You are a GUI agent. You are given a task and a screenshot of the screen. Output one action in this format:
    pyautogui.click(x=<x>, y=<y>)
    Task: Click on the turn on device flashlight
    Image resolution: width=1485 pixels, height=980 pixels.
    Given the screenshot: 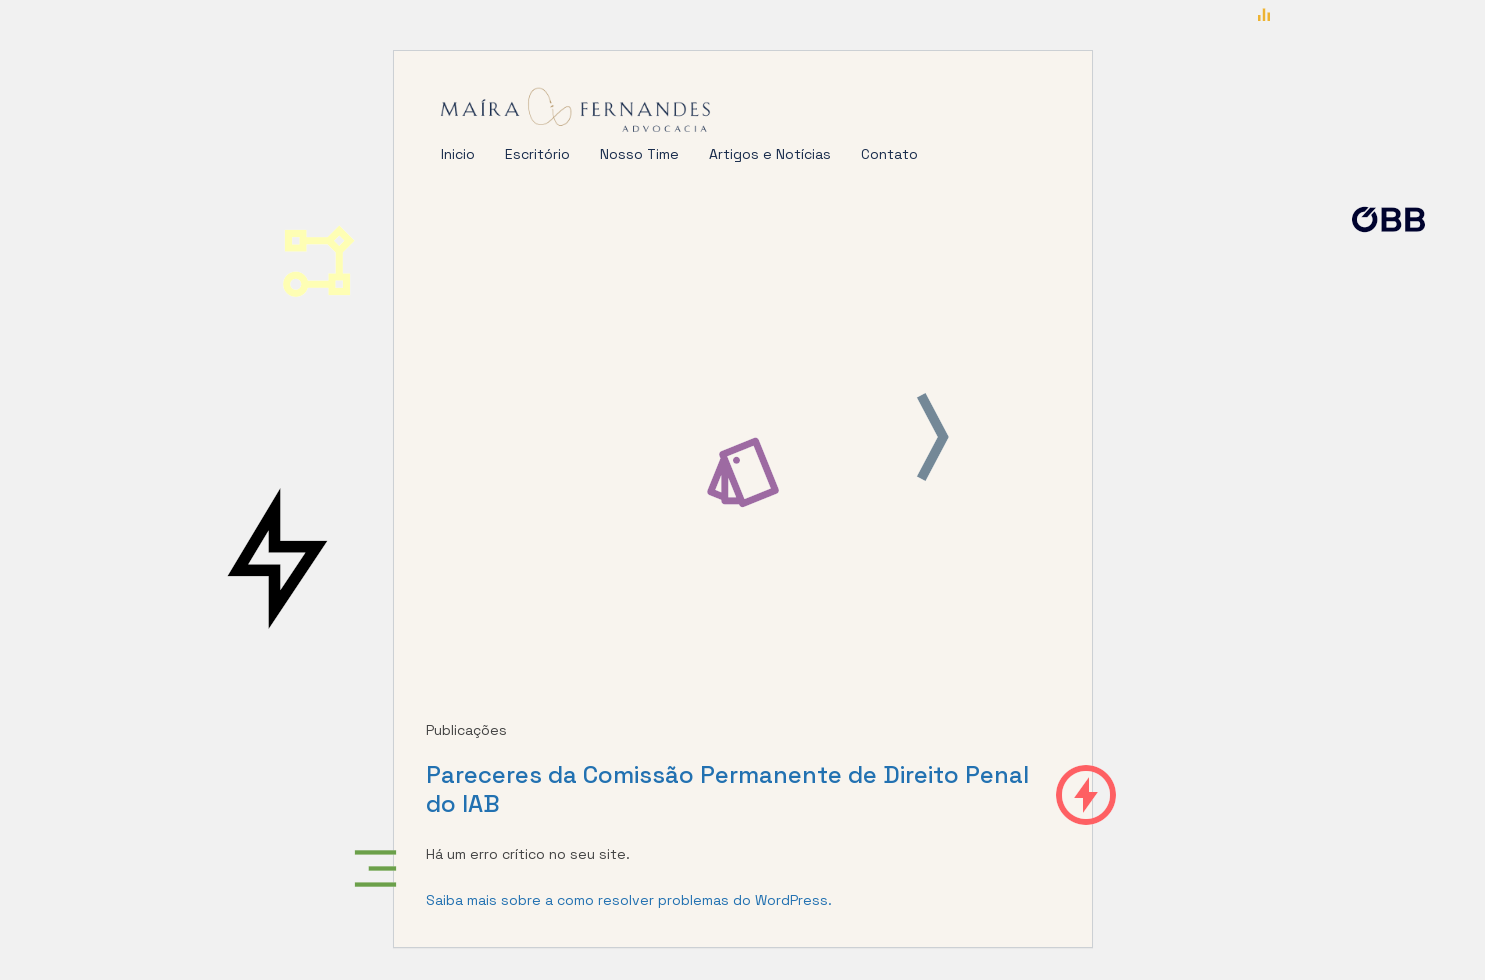 What is the action you would take?
    pyautogui.click(x=274, y=558)
    